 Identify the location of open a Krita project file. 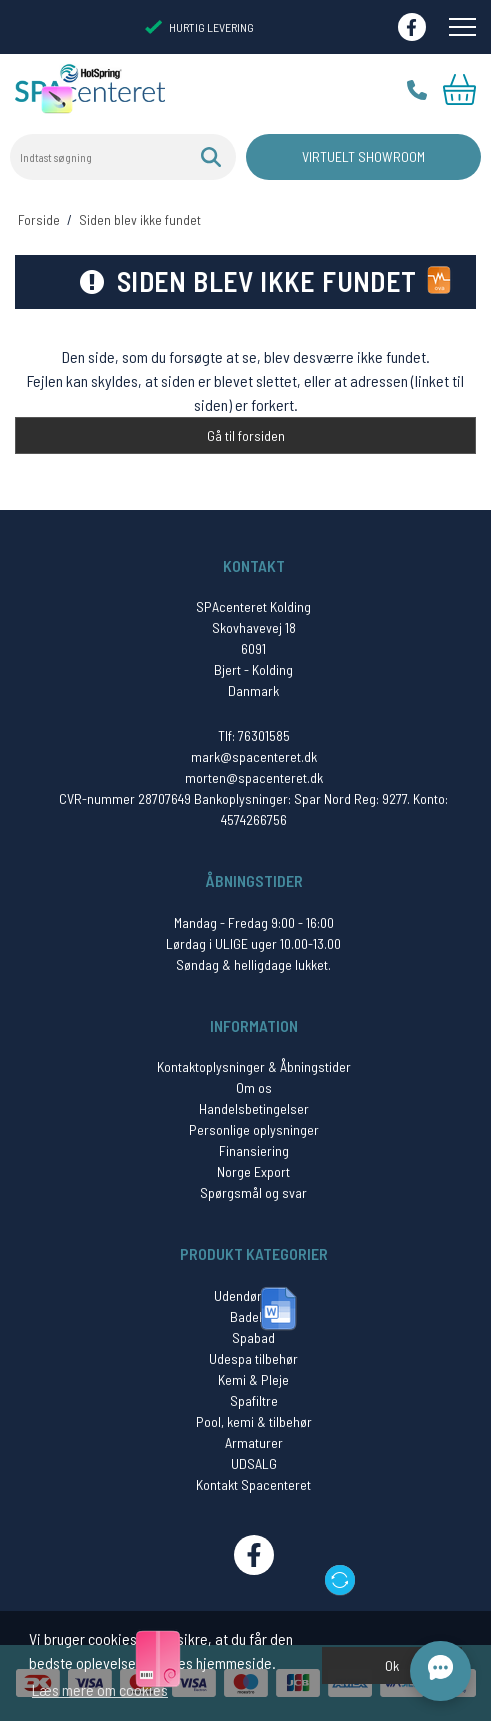
(57, 99).